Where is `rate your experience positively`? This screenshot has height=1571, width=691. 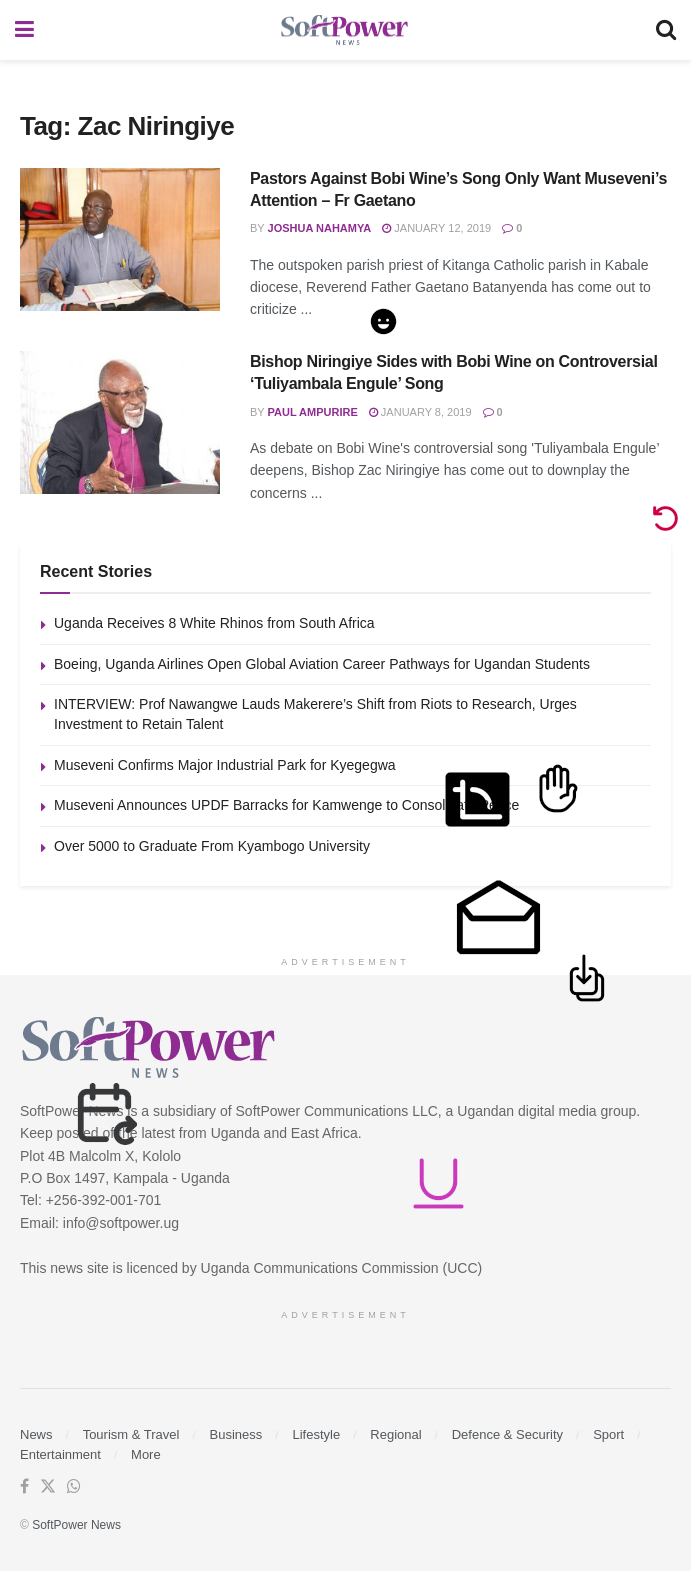 rate your experience positively is located at coordinates (383, 321).